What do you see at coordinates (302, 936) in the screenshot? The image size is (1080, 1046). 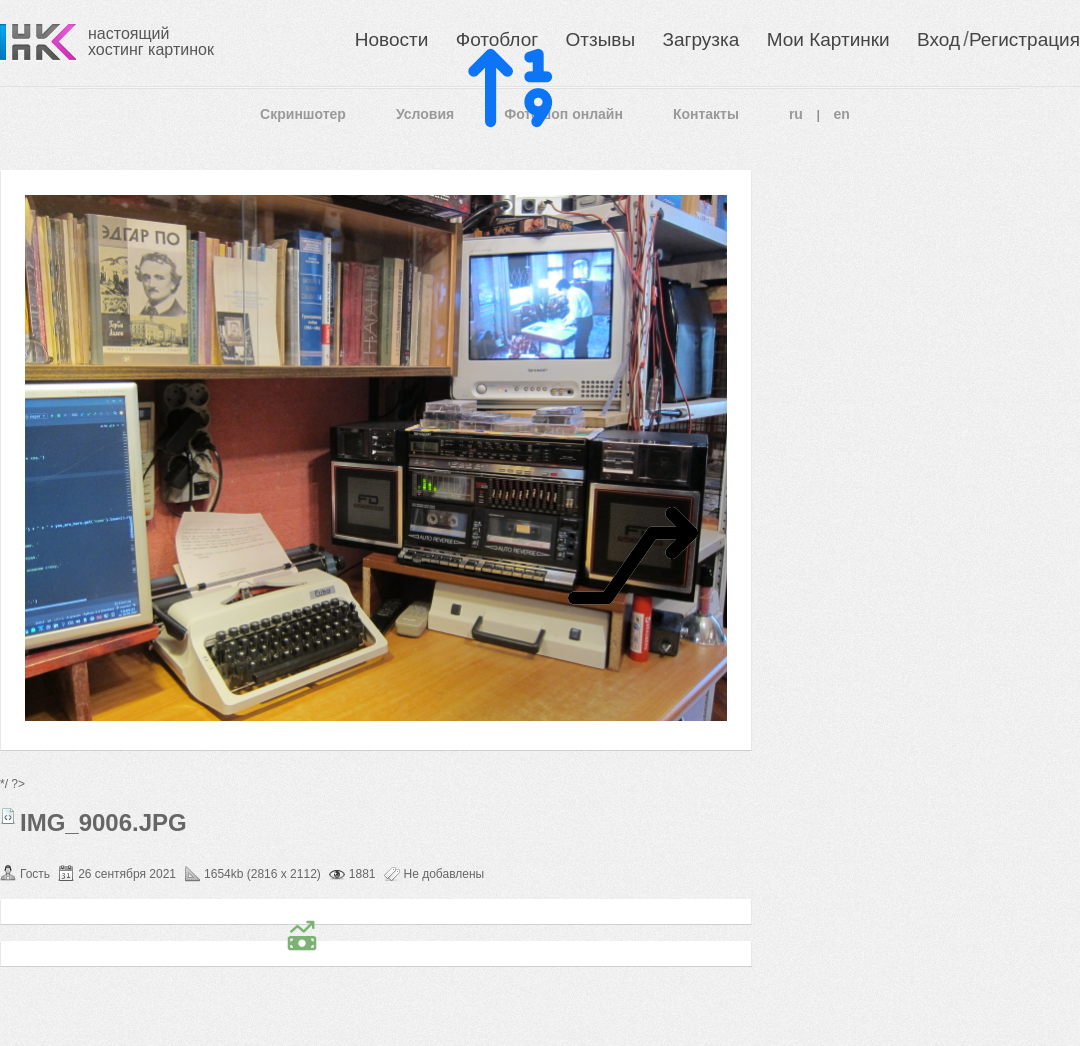 I see `view financial growth or earnings trends` at bounding box center [302, 936].